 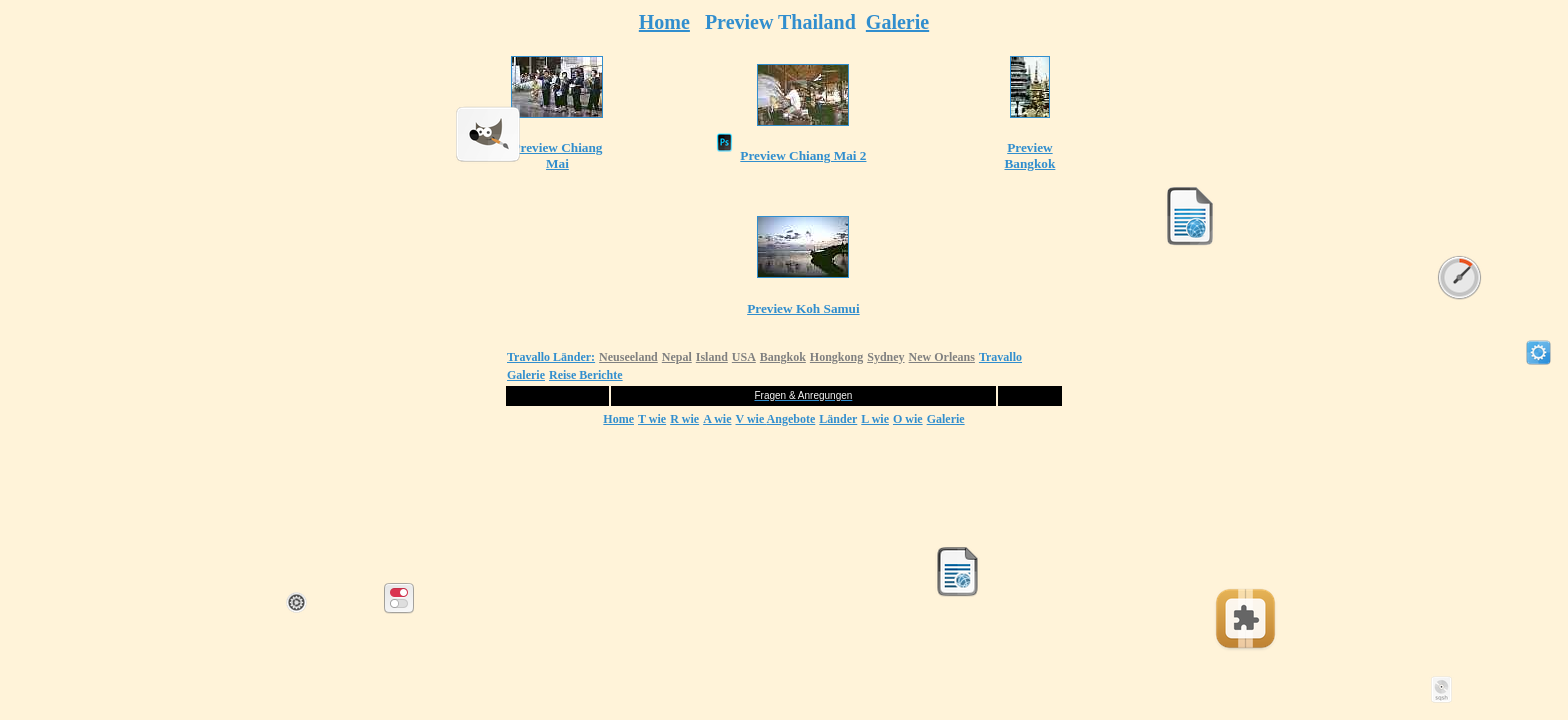 I want to click on open system settings or preferences, so click(x=399, y=598).